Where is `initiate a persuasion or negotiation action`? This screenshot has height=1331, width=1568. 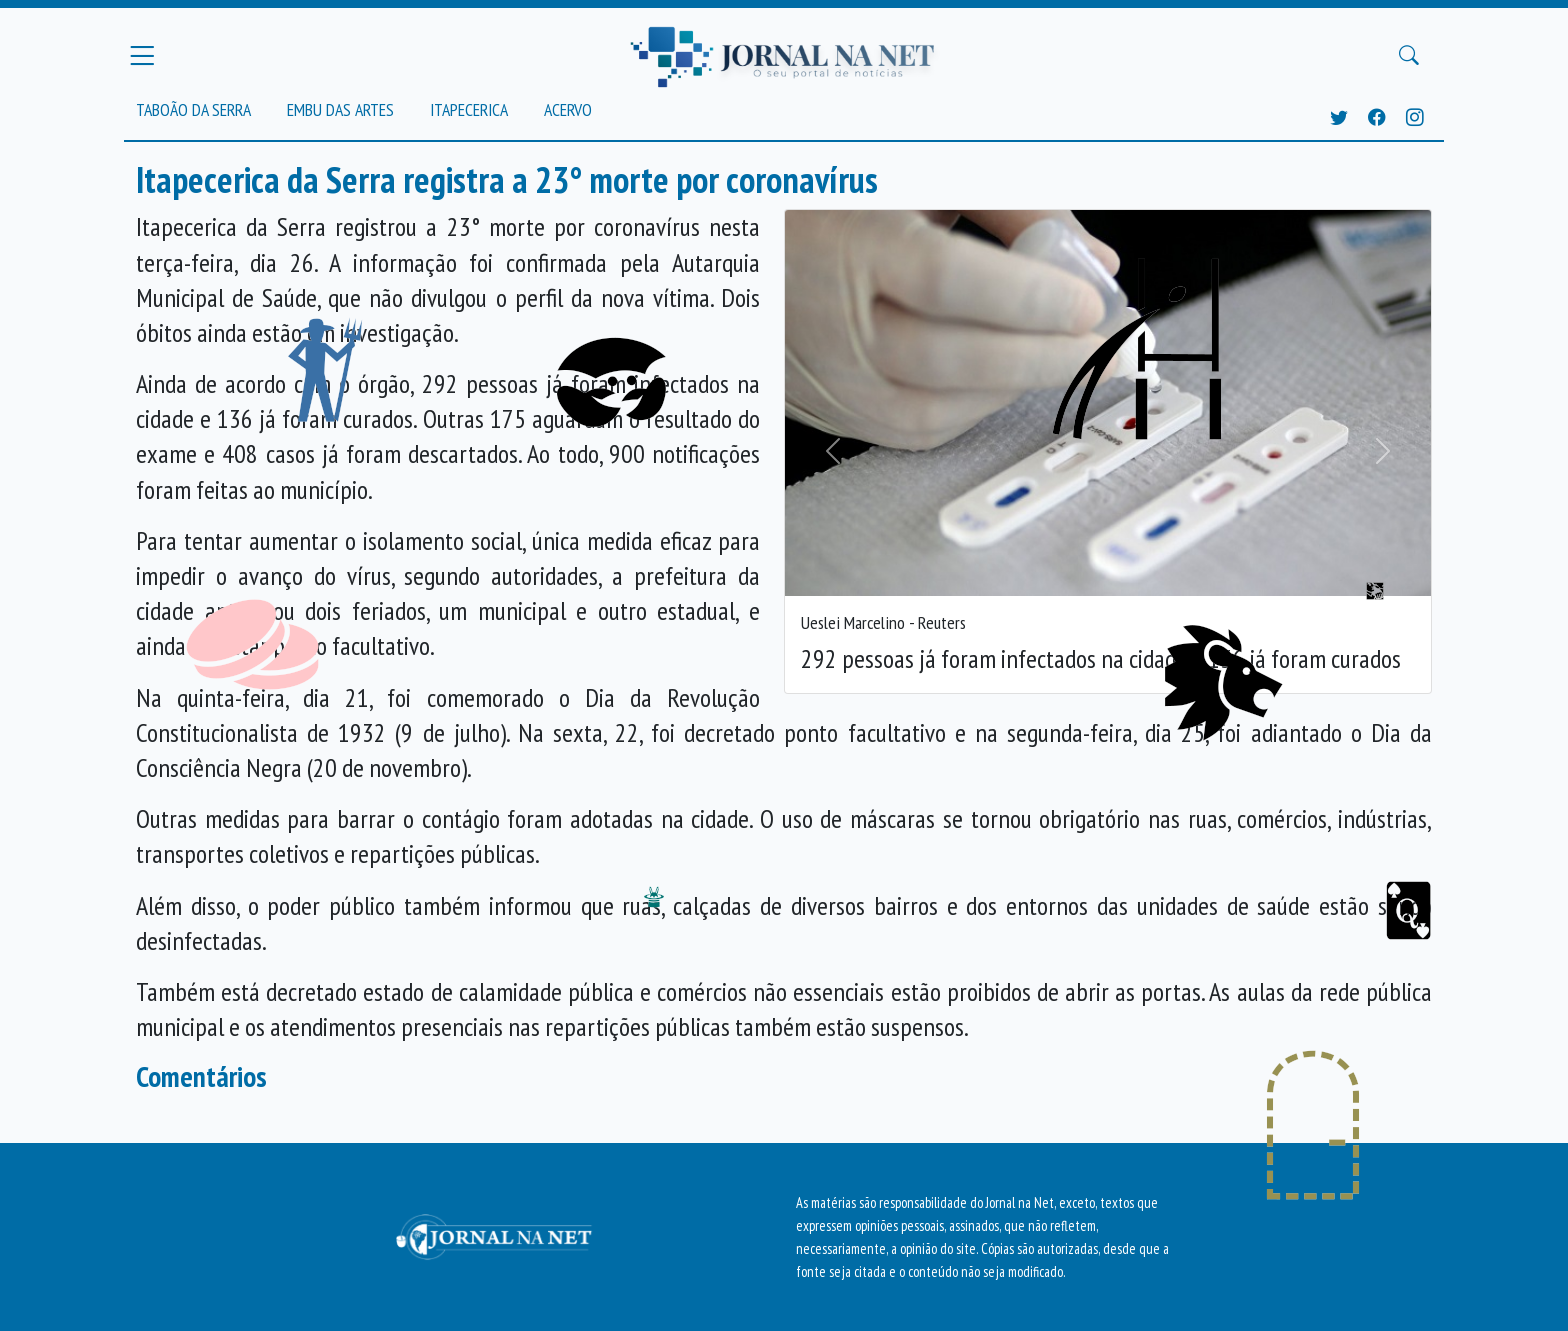 initiate a persuasion or negotiation action is located at coordinates (1375, 591).